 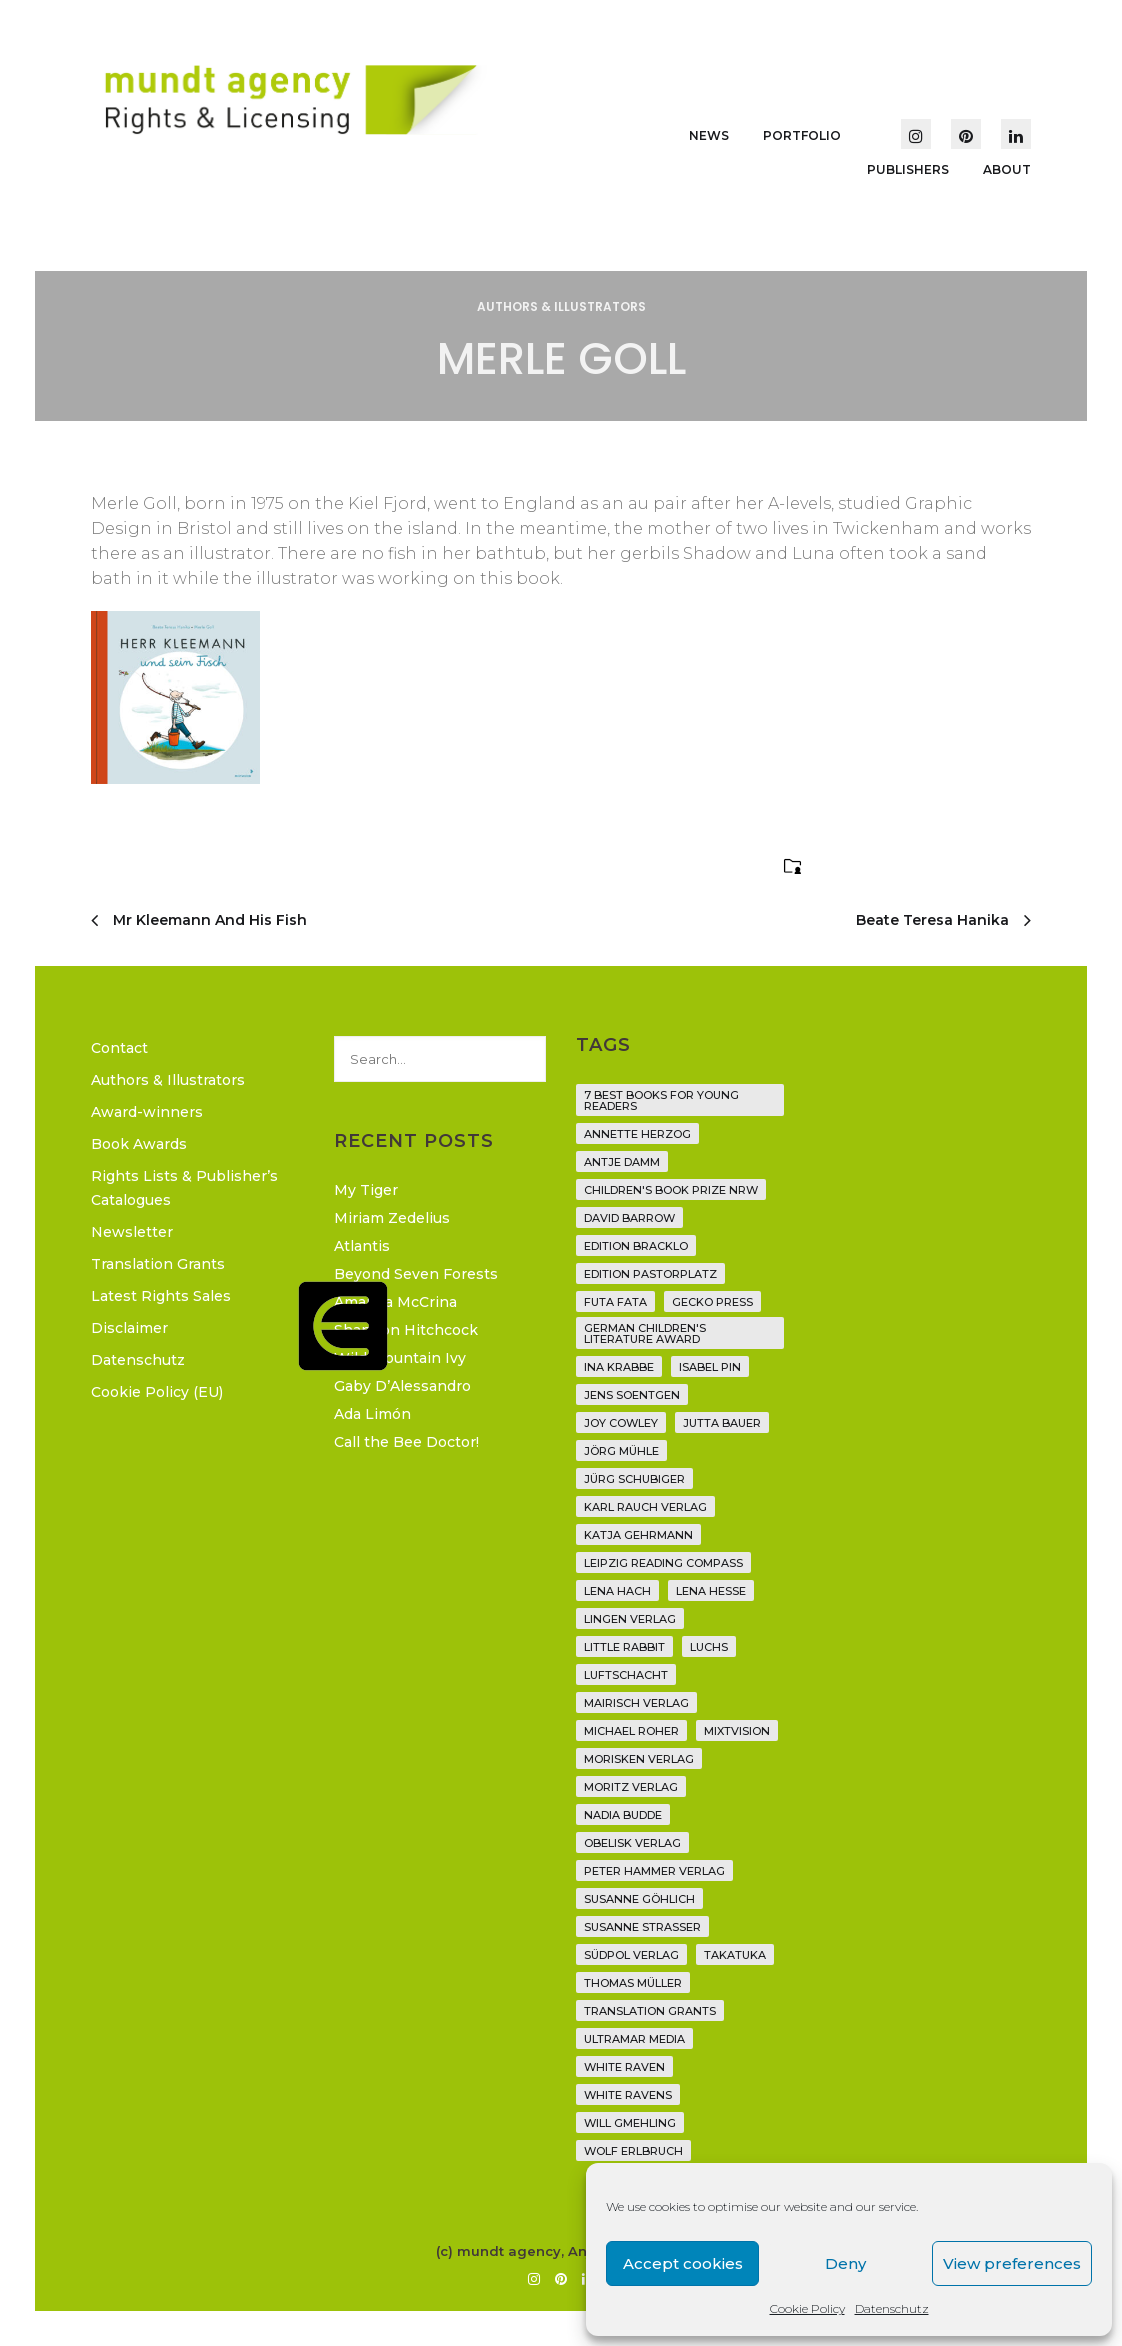 What do you see at coordinates (792, 865) in the screenshot?
I see `access user profile folder` at bounding box center [792, 865].